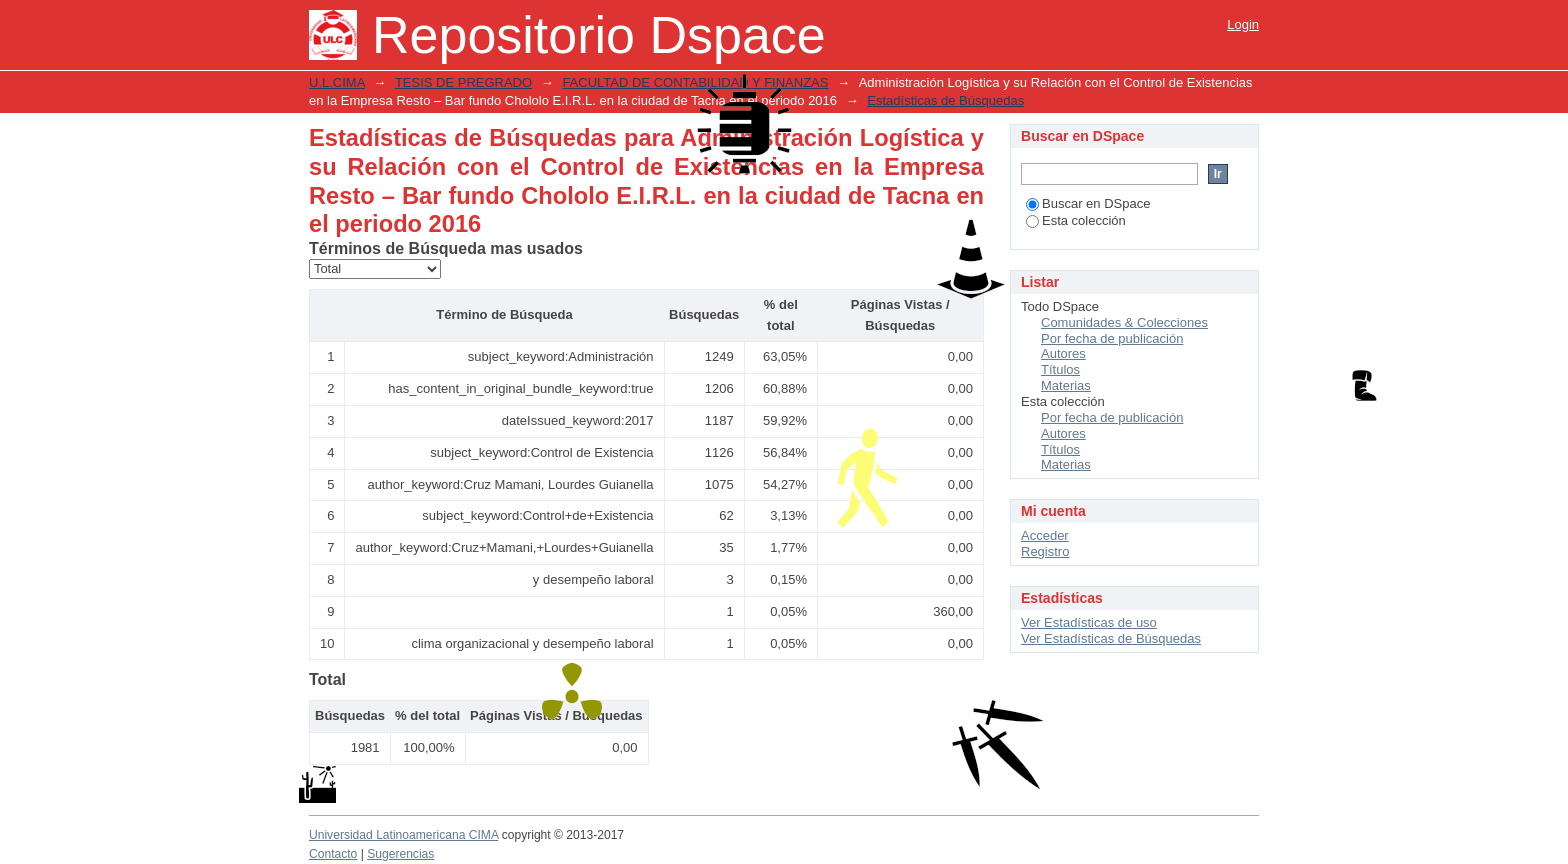 This screenshot has width=1568, height=864. I want to click on access asian or lunar new year themed content, so click(744, 123).